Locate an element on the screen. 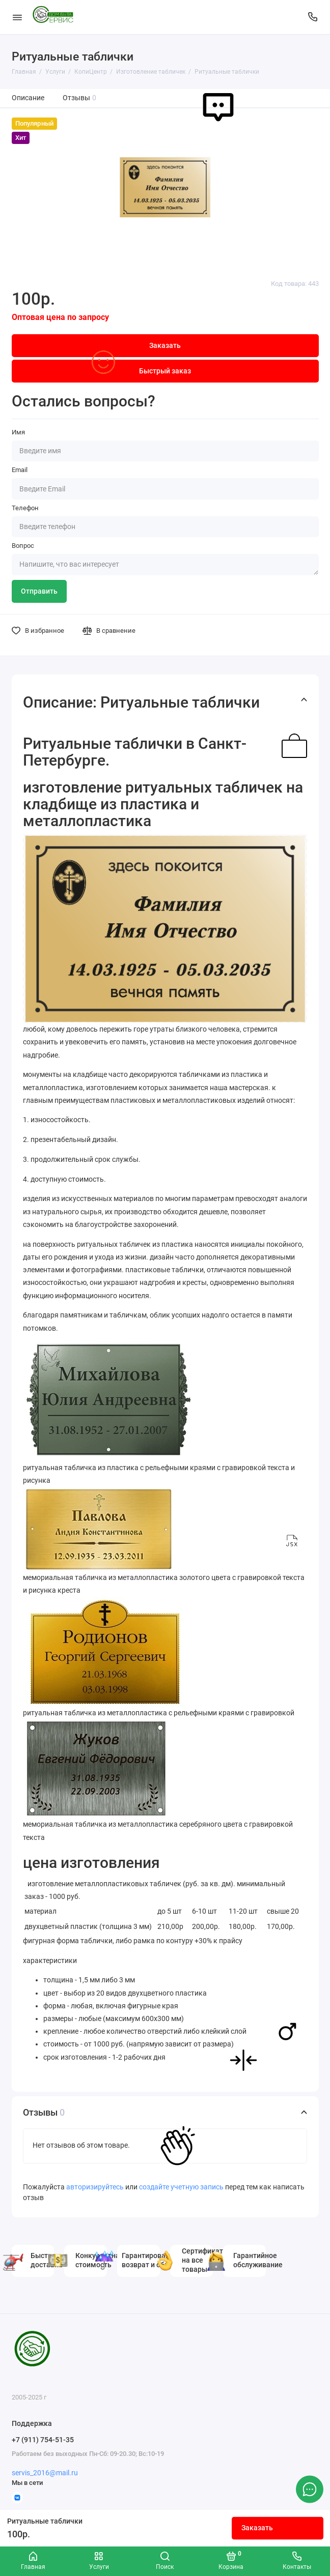 This screenshot has height=2576, width=330. applaud or show appreciation for content is located at coordinates (177, 2146).